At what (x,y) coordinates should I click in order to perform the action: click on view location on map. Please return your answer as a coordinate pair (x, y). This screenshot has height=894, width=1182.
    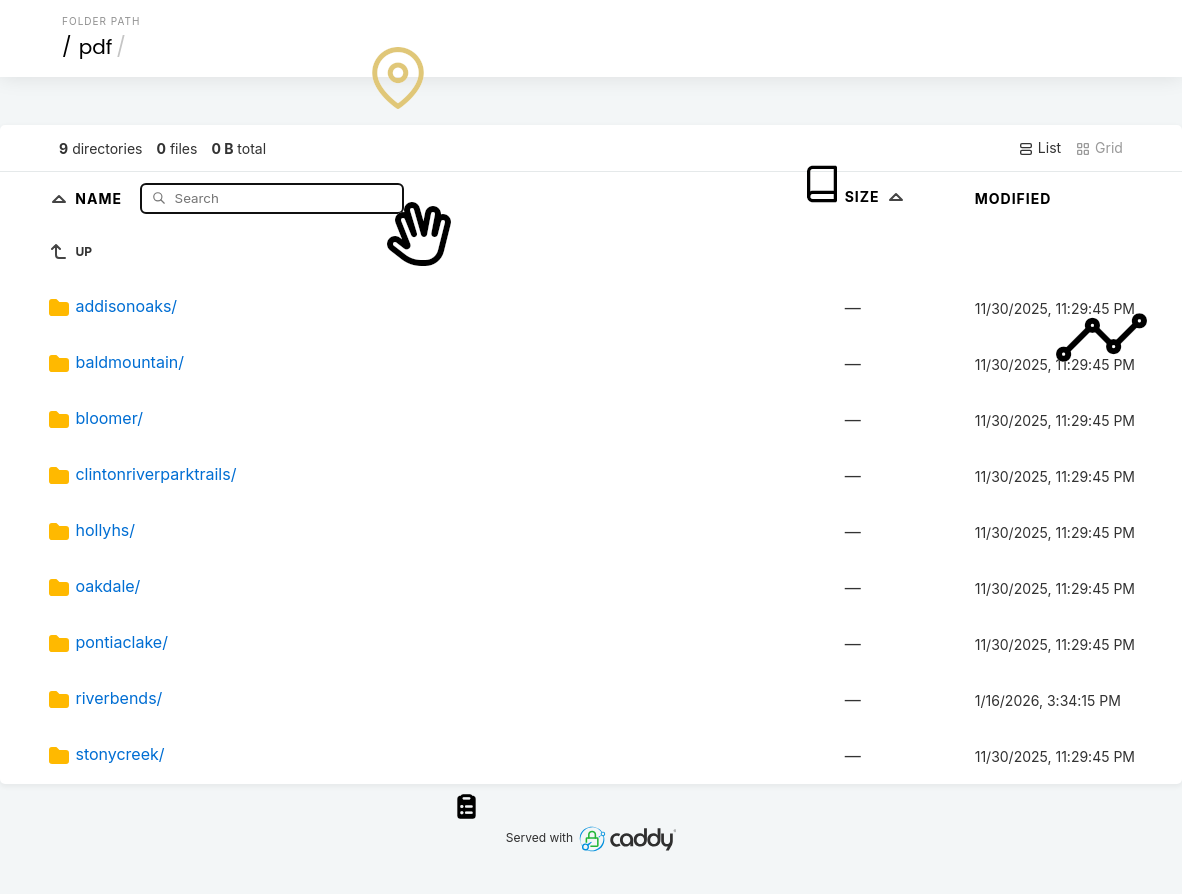
    Looking at the image, I should click on (398, 78).